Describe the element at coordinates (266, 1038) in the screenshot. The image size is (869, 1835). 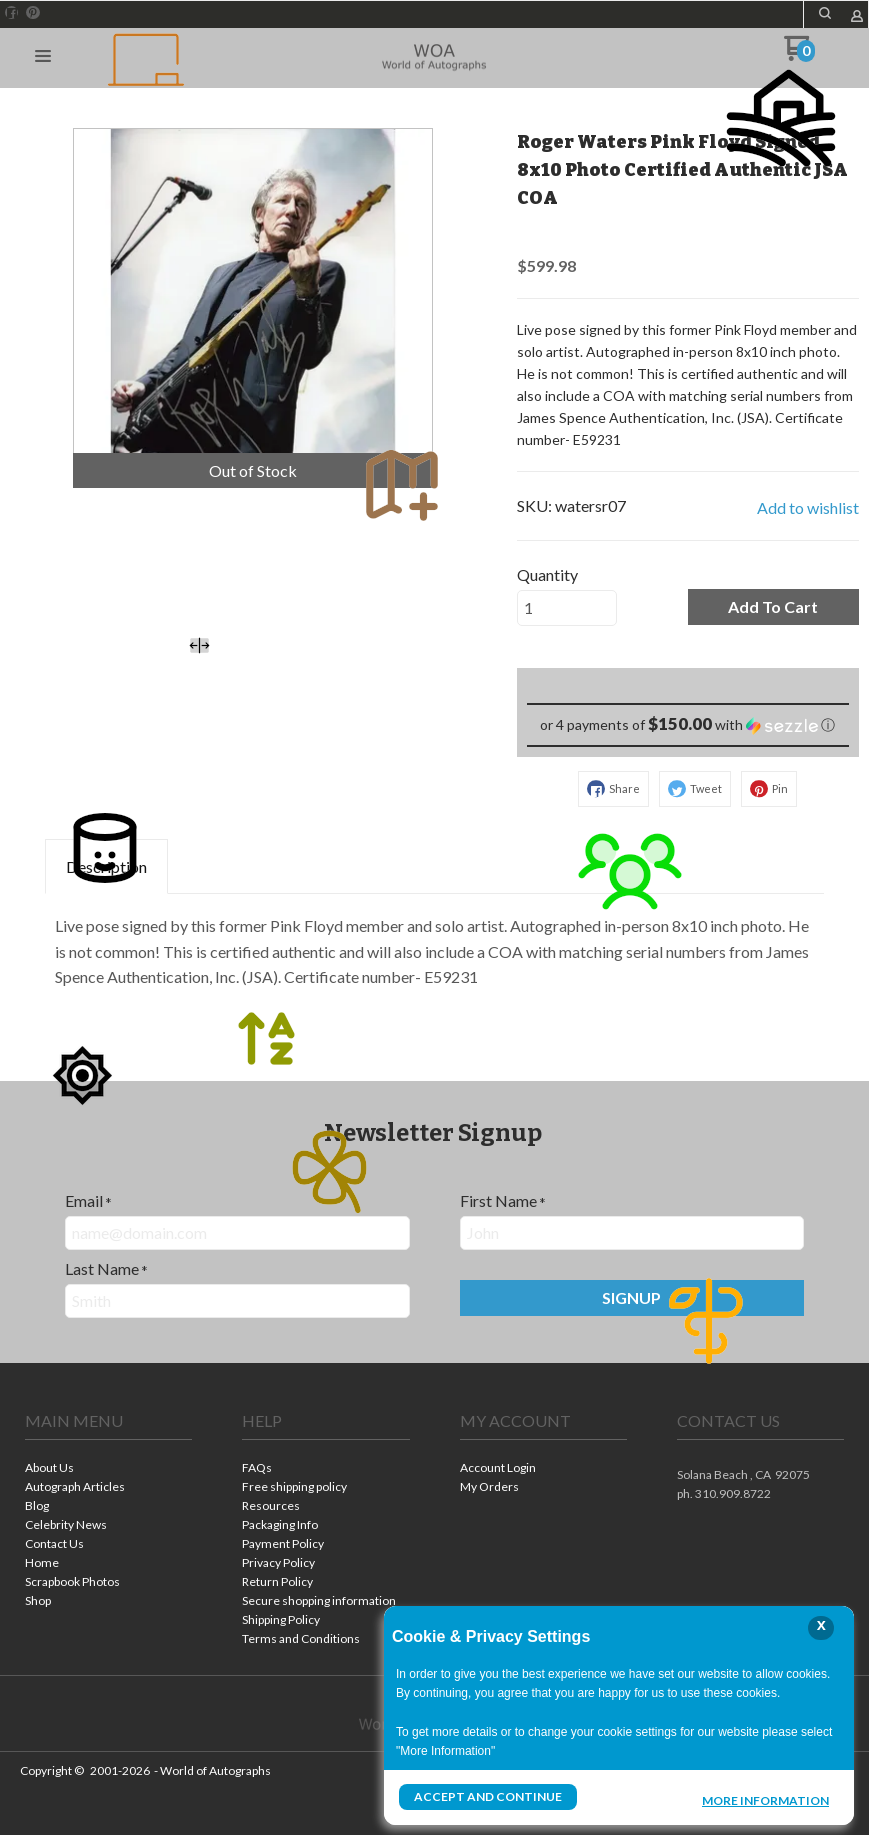
I see `sort alphabetically A to Z` at that location.